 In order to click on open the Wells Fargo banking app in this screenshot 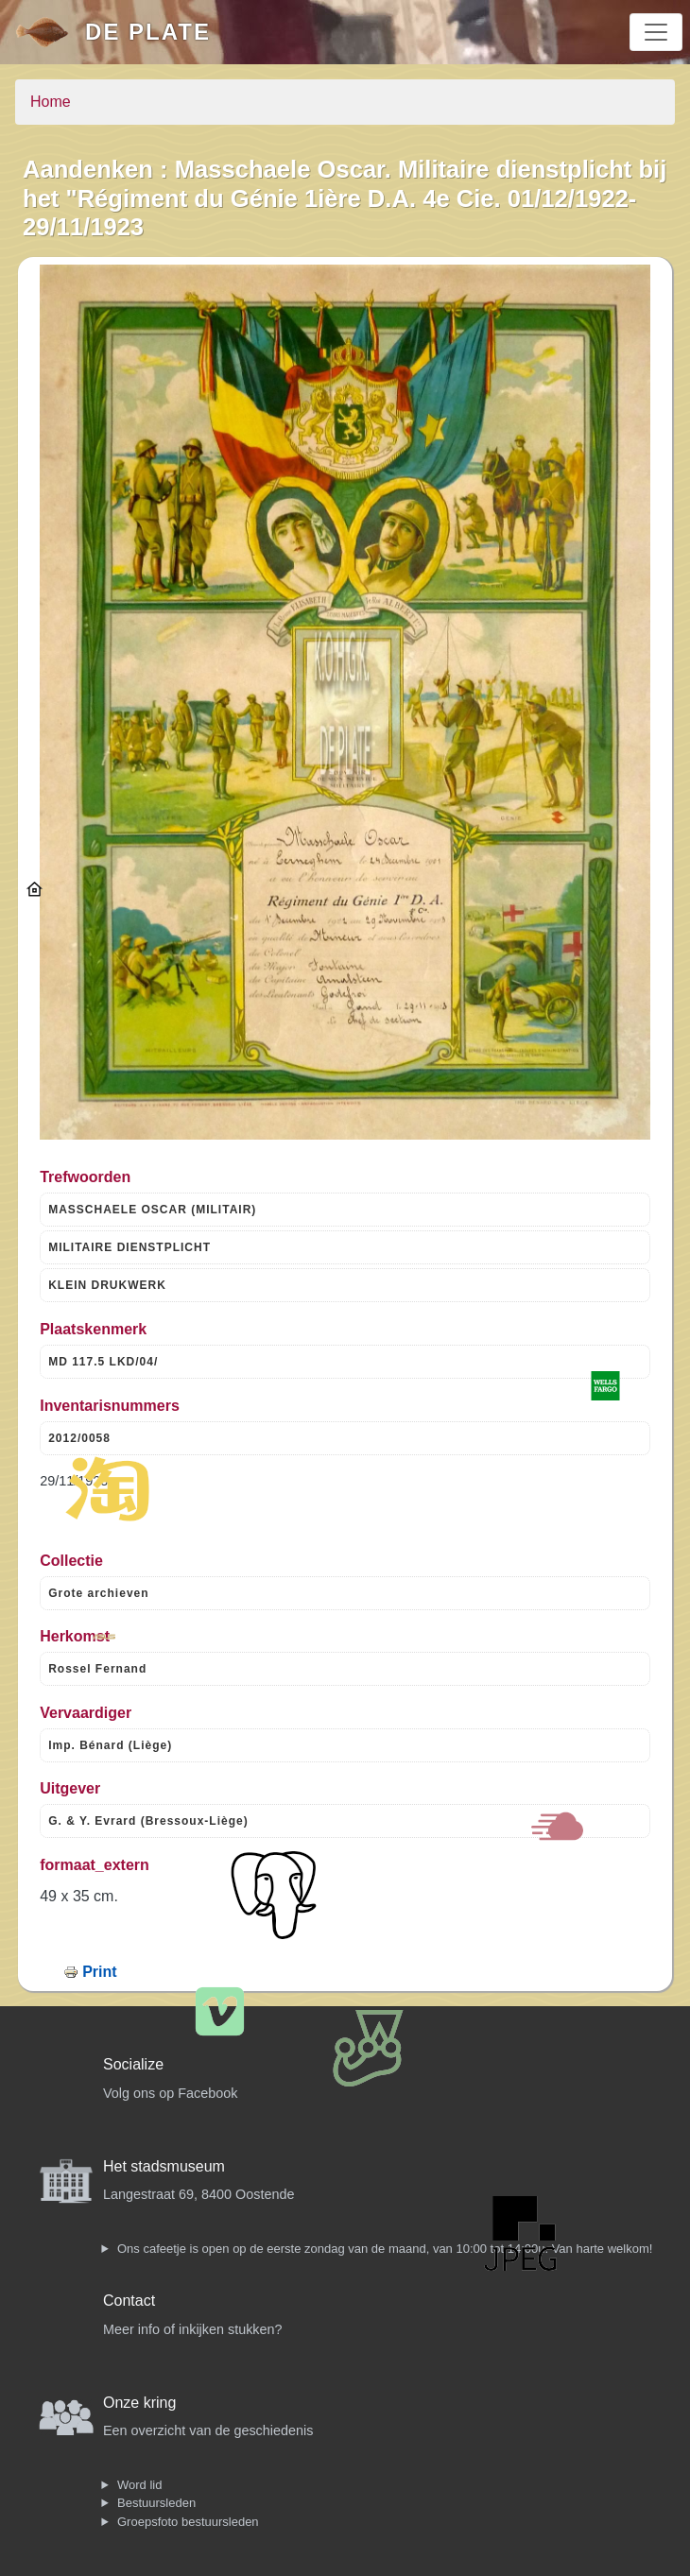, I will do `click(605, 1385)`.